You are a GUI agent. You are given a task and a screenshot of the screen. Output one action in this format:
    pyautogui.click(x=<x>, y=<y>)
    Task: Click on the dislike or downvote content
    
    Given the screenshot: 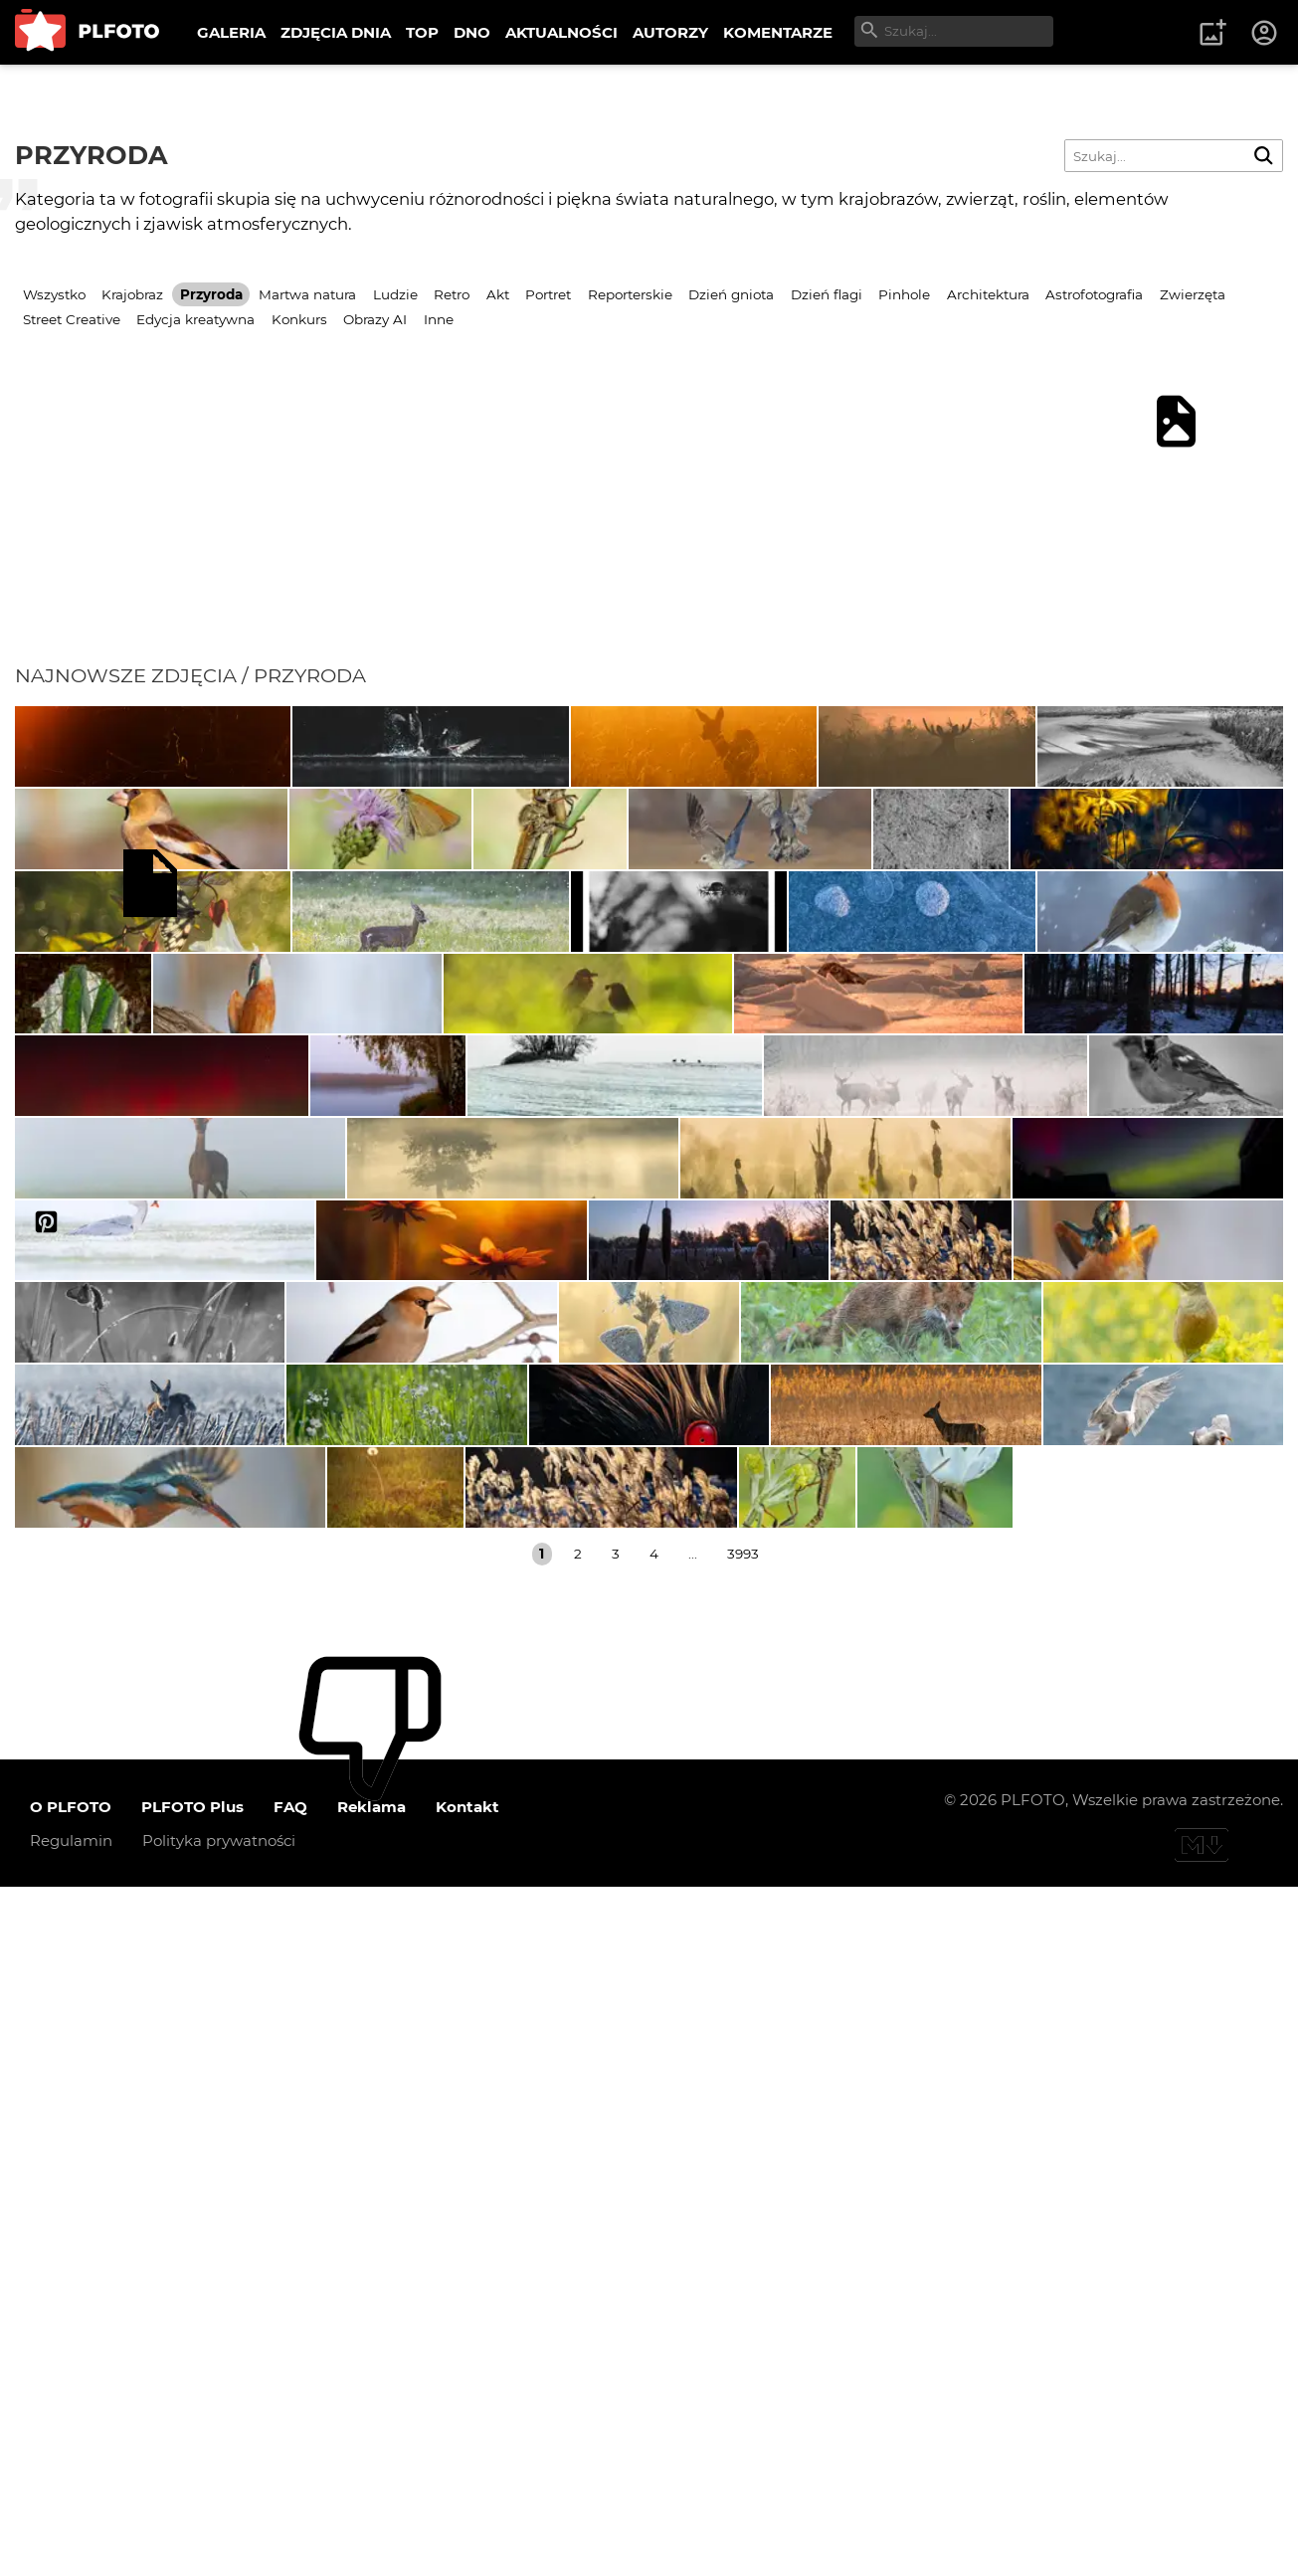 What is the action you would take?
    pyautogui.click(x=369, y=1729)
    